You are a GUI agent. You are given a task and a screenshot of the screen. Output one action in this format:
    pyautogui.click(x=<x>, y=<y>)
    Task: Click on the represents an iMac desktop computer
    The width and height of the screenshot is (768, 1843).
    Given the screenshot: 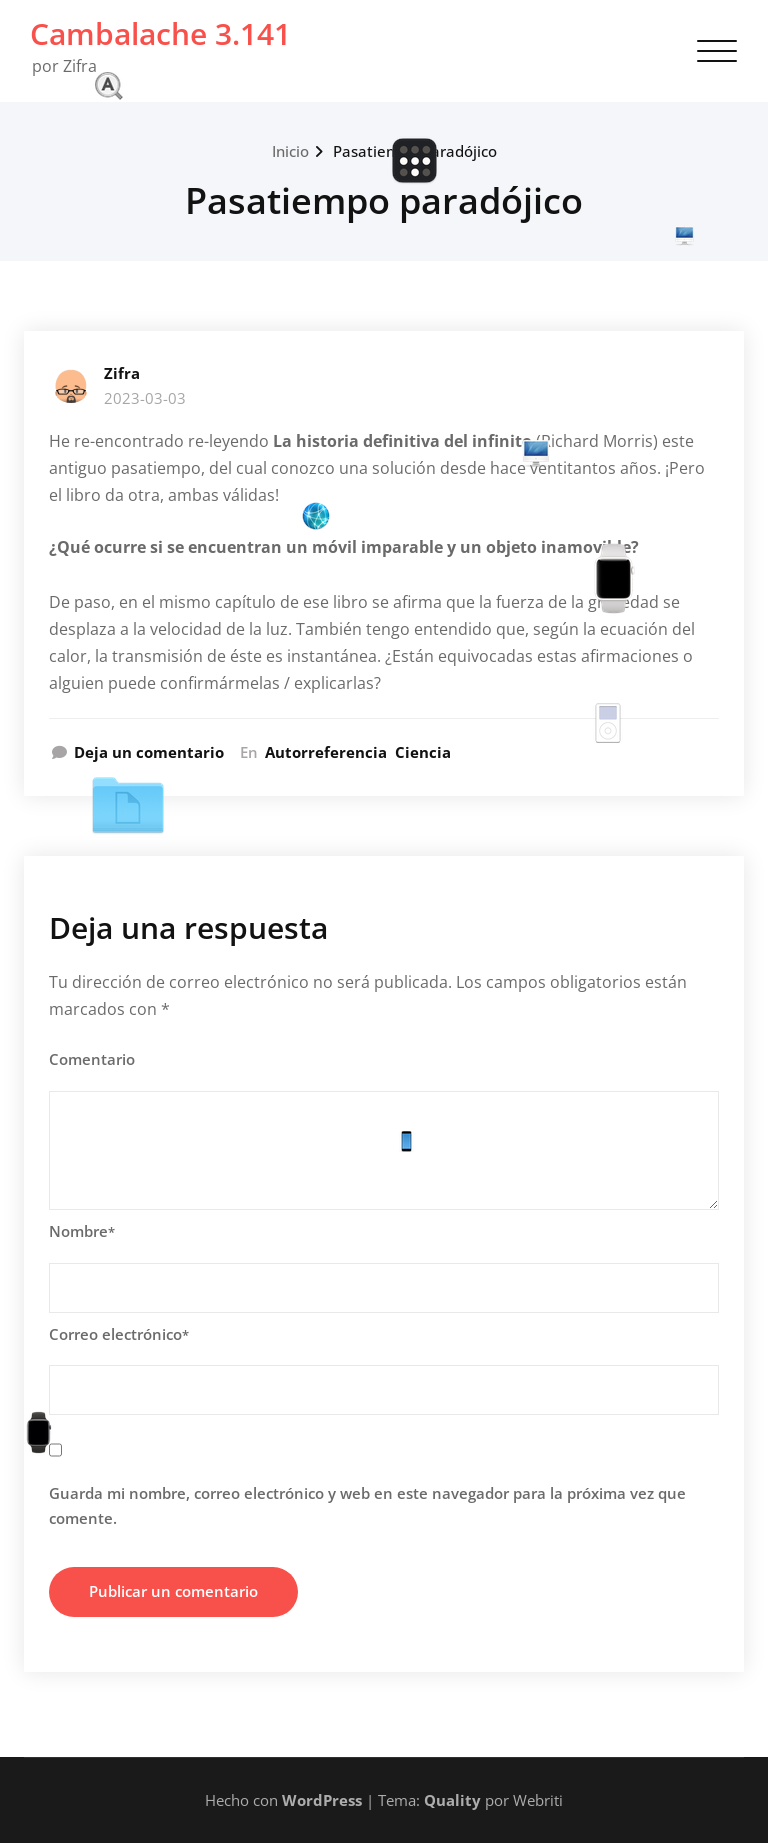 What is the action you would take?
    pyautogui.click(x=684, y=234)
    